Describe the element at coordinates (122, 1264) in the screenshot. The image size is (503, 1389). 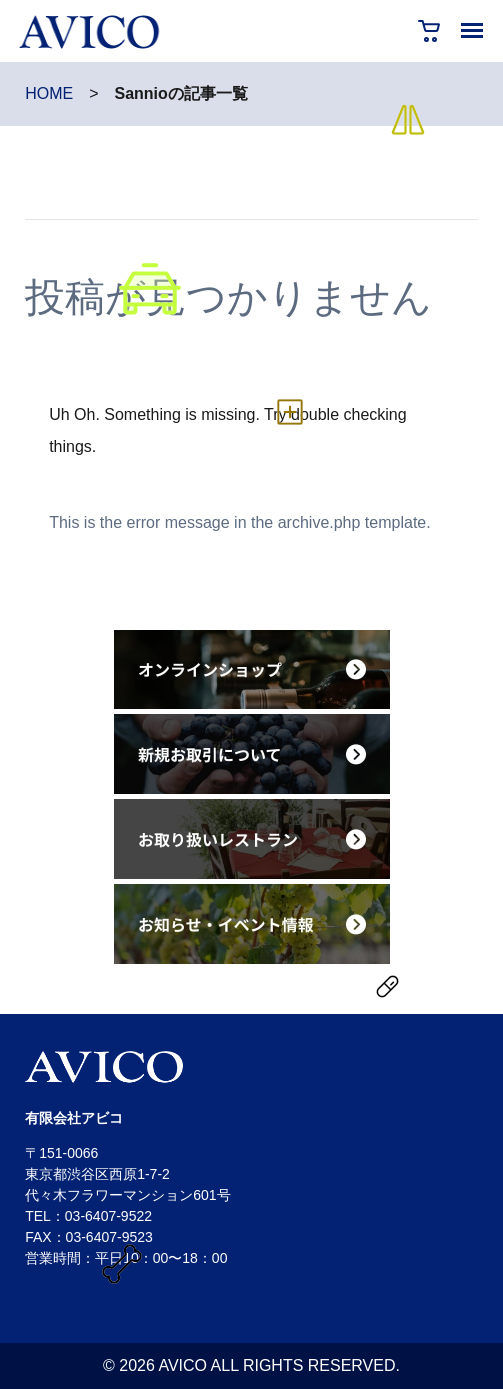
I see `access pet-related features or settings` at that location.